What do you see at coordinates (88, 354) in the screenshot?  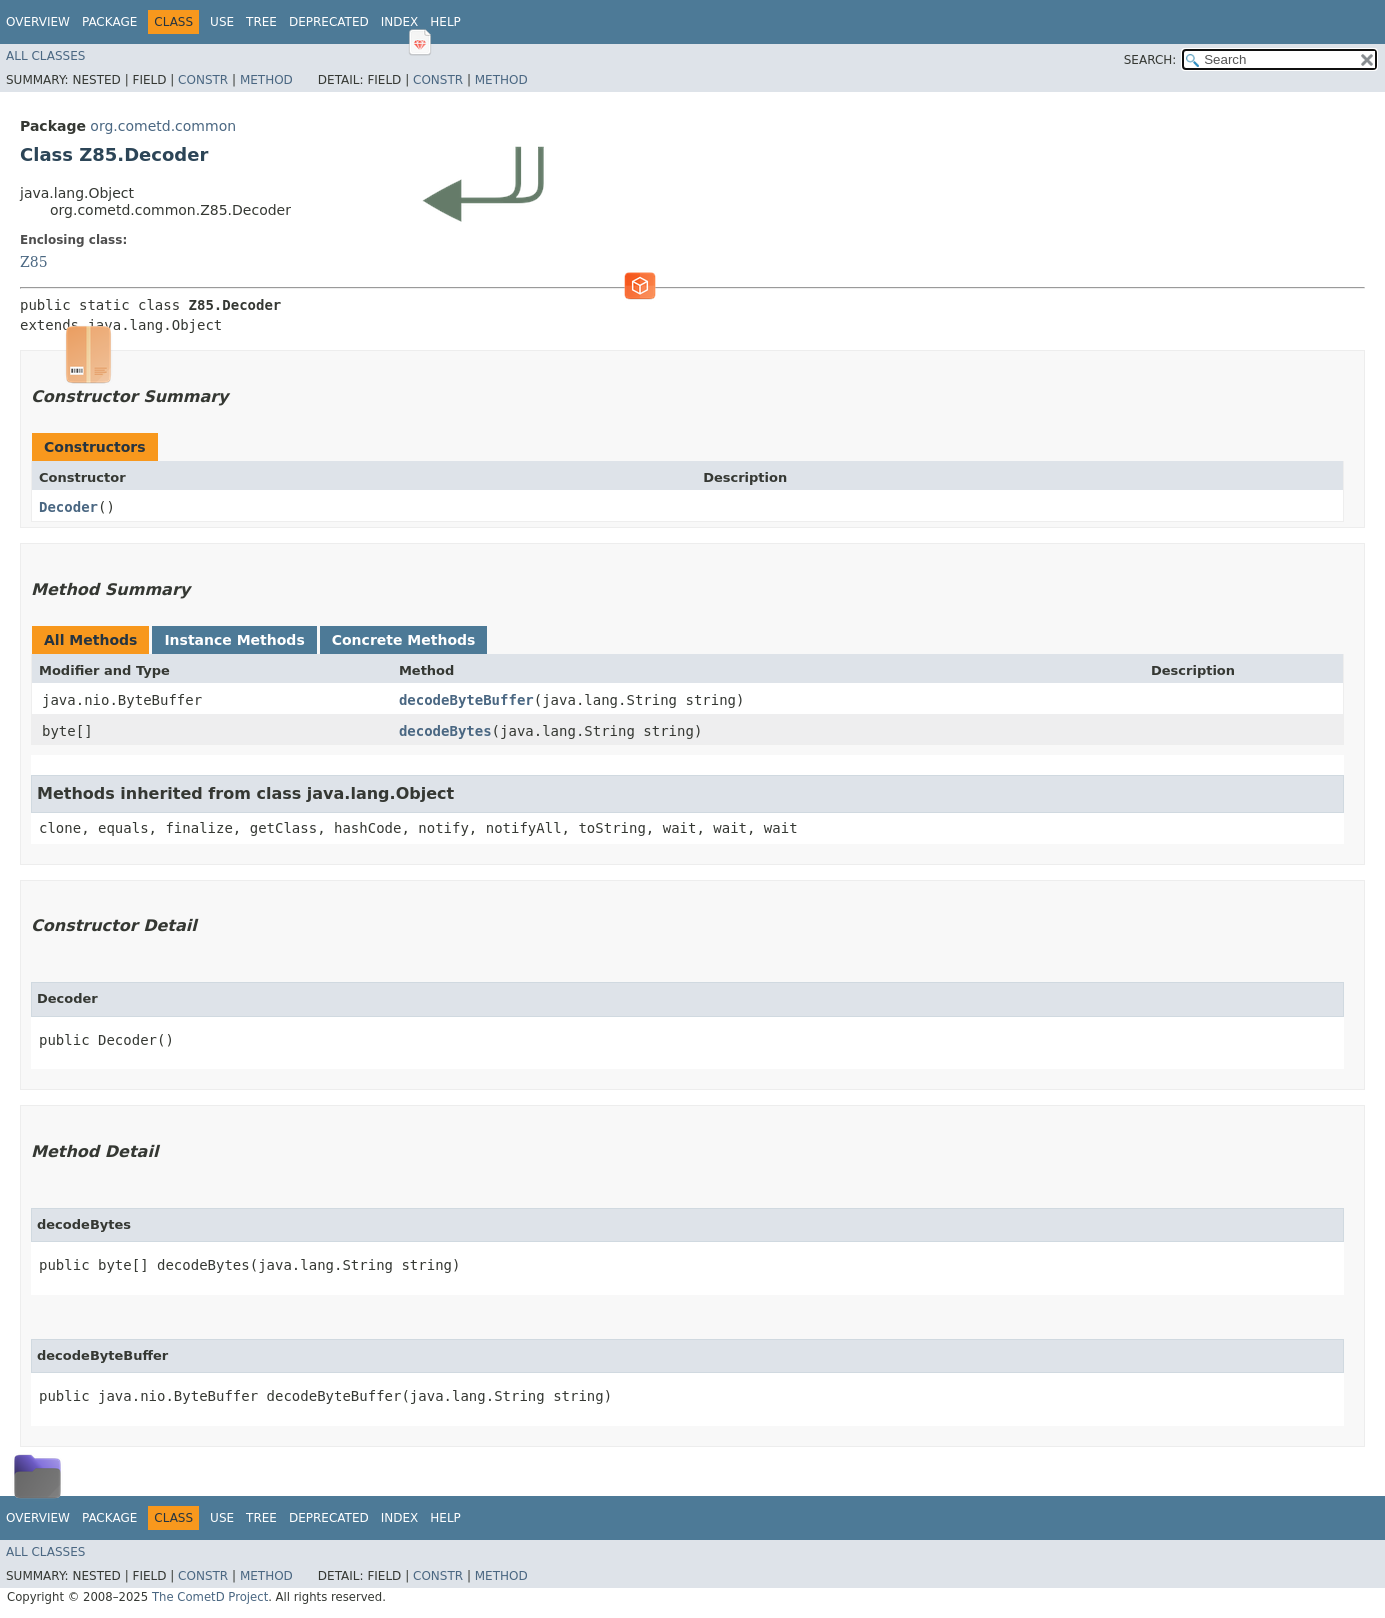 I see `a compressed archive or package file` at bounding box center [88, 354].